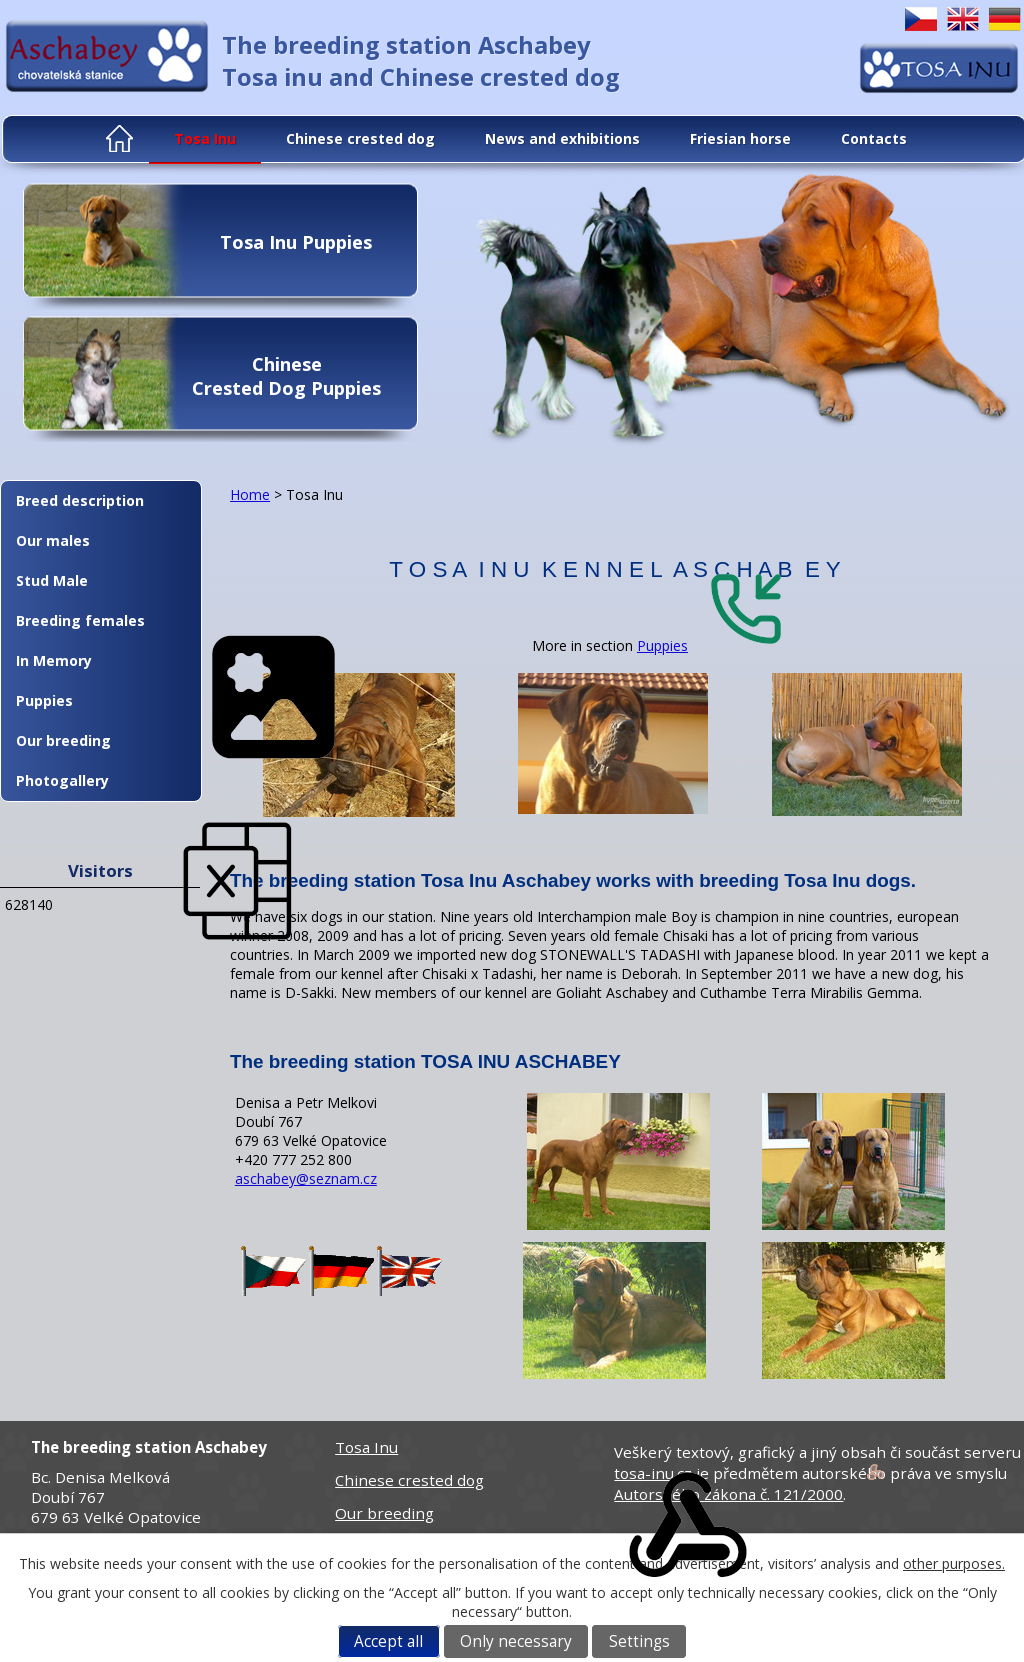 The image size is (1024, 1662). Describe the element at coordinates (746, 609) in the screenshot. I see `incoming call notification` at that location.